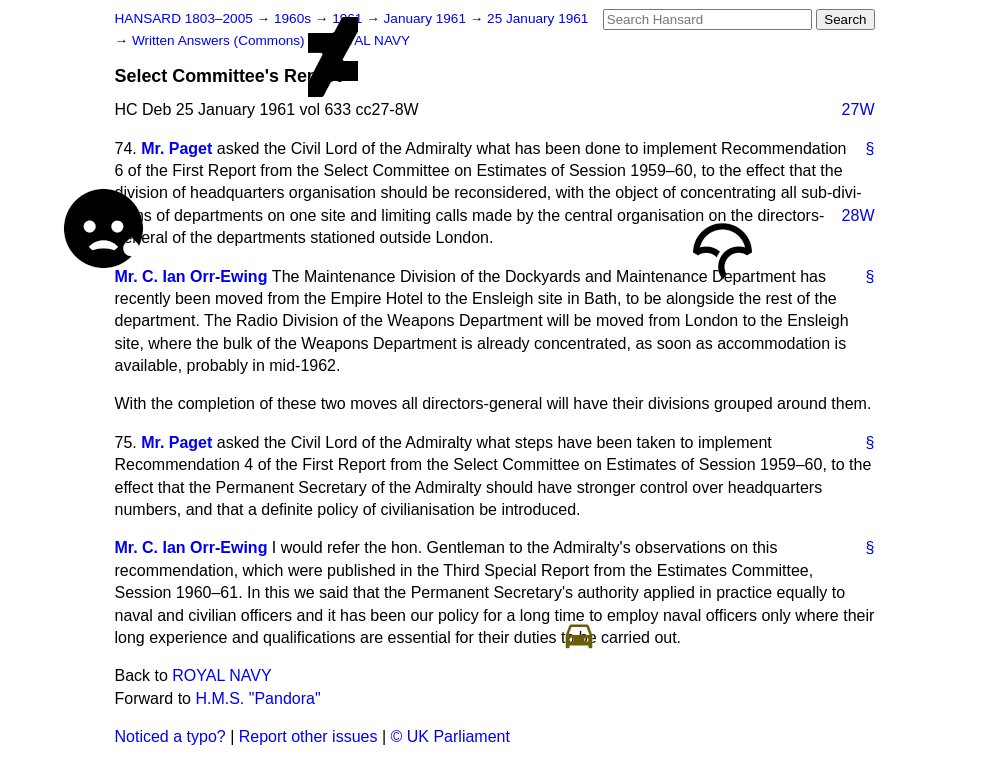 The width and height of the screenshot is (989, 765). Describe the element at coordinates (579, 635) in the screenshot. I see `access vehicle or driving settings` at that location.